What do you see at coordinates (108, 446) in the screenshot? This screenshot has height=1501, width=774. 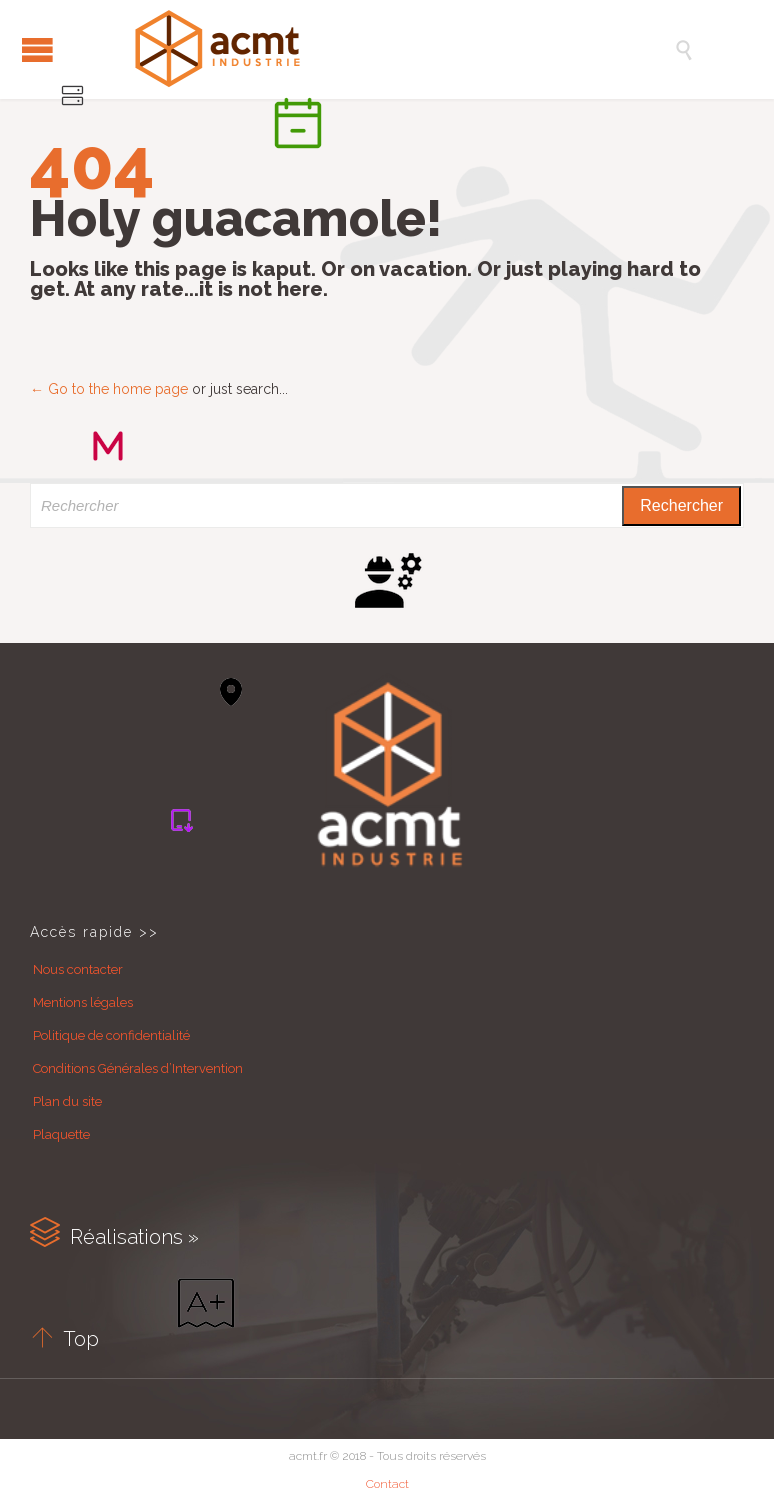 I see `indicates items starting with the letter M` at bounding box center [108, 446].